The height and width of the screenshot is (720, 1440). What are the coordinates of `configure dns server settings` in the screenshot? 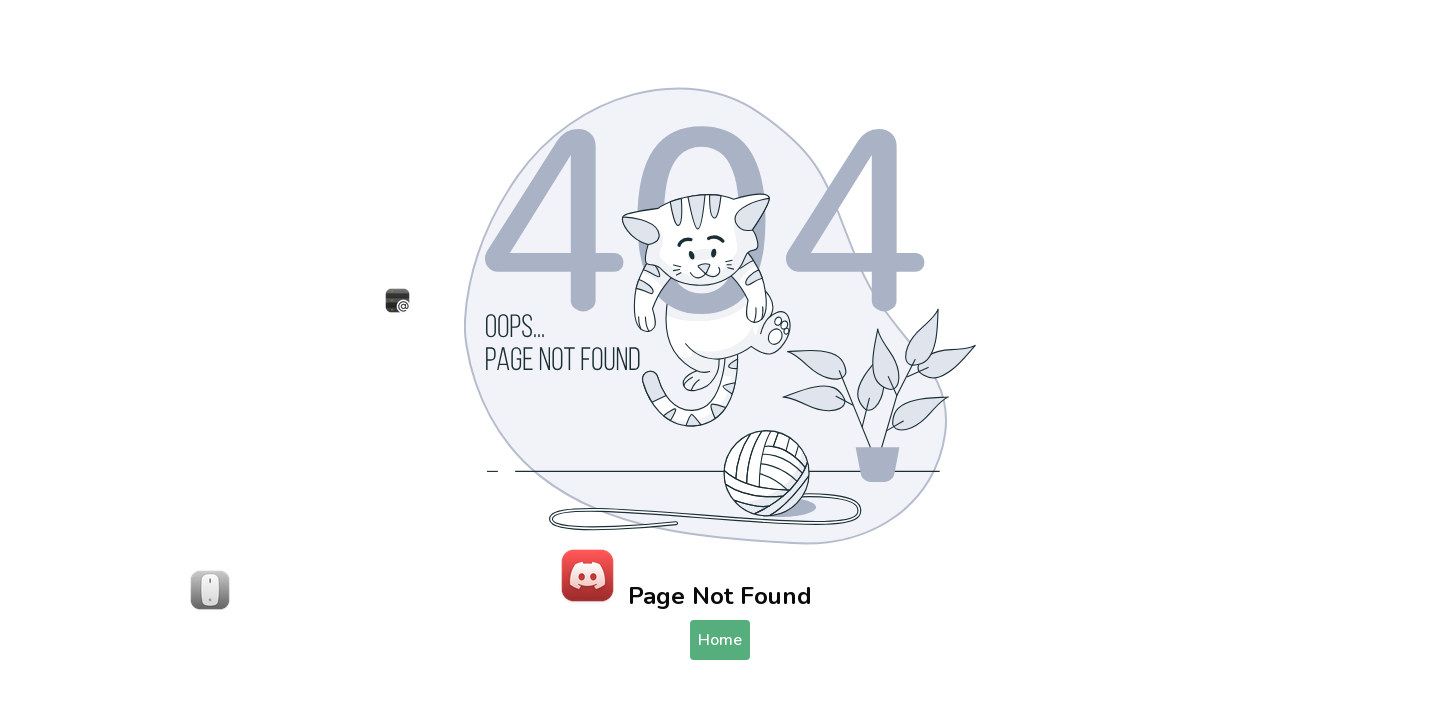 It's located at (397, 300).